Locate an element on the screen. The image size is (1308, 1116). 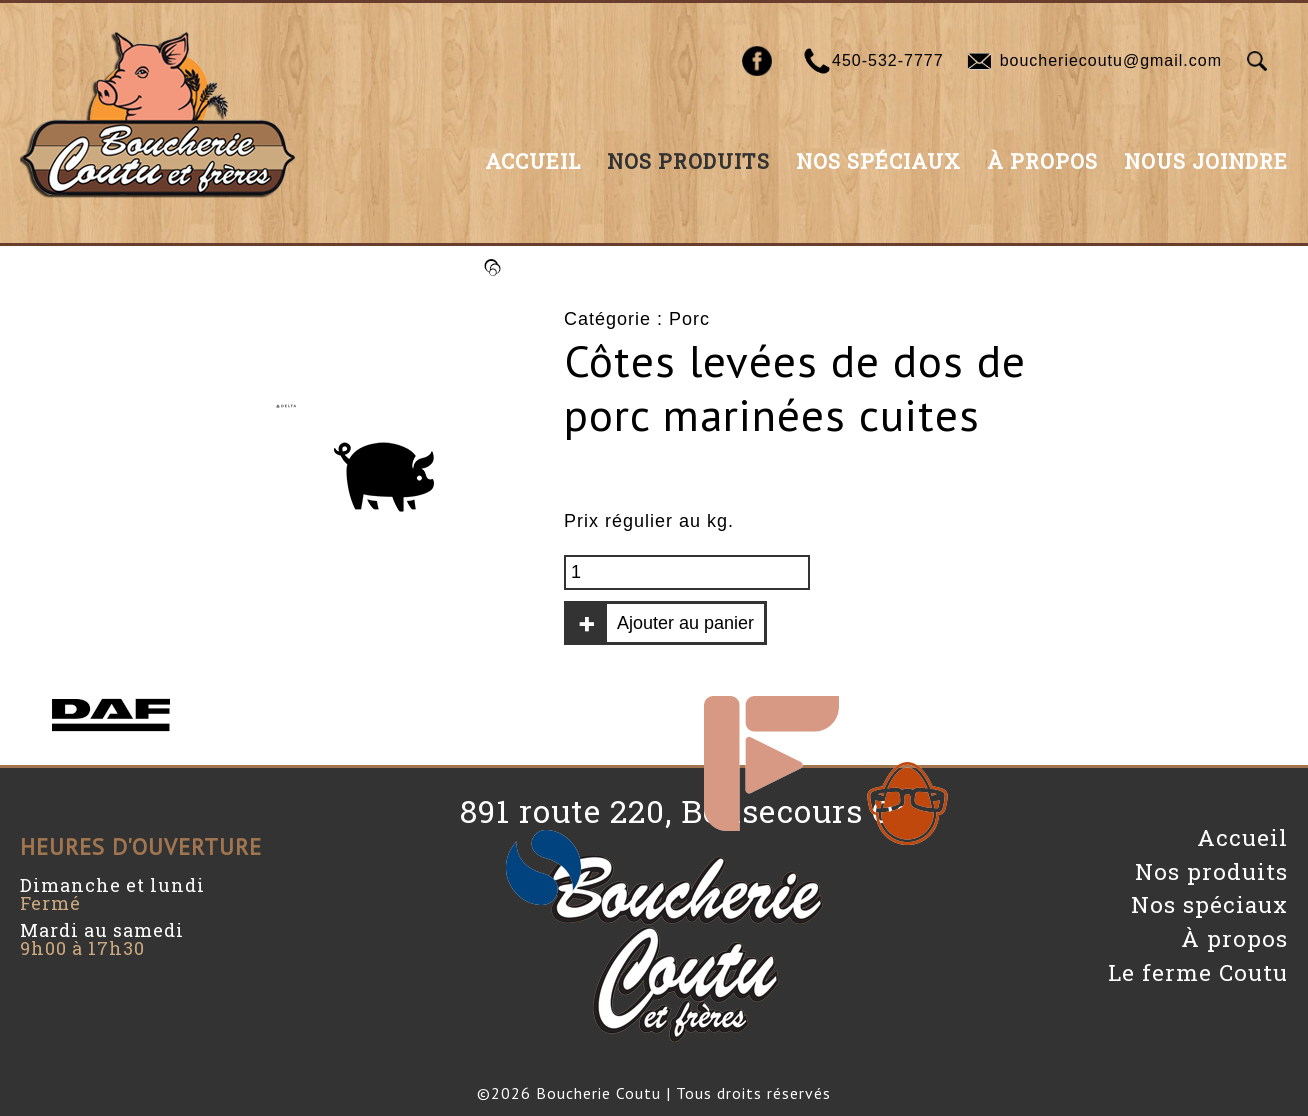
DAF Trucks company logo is located at coordinates (111, 715).